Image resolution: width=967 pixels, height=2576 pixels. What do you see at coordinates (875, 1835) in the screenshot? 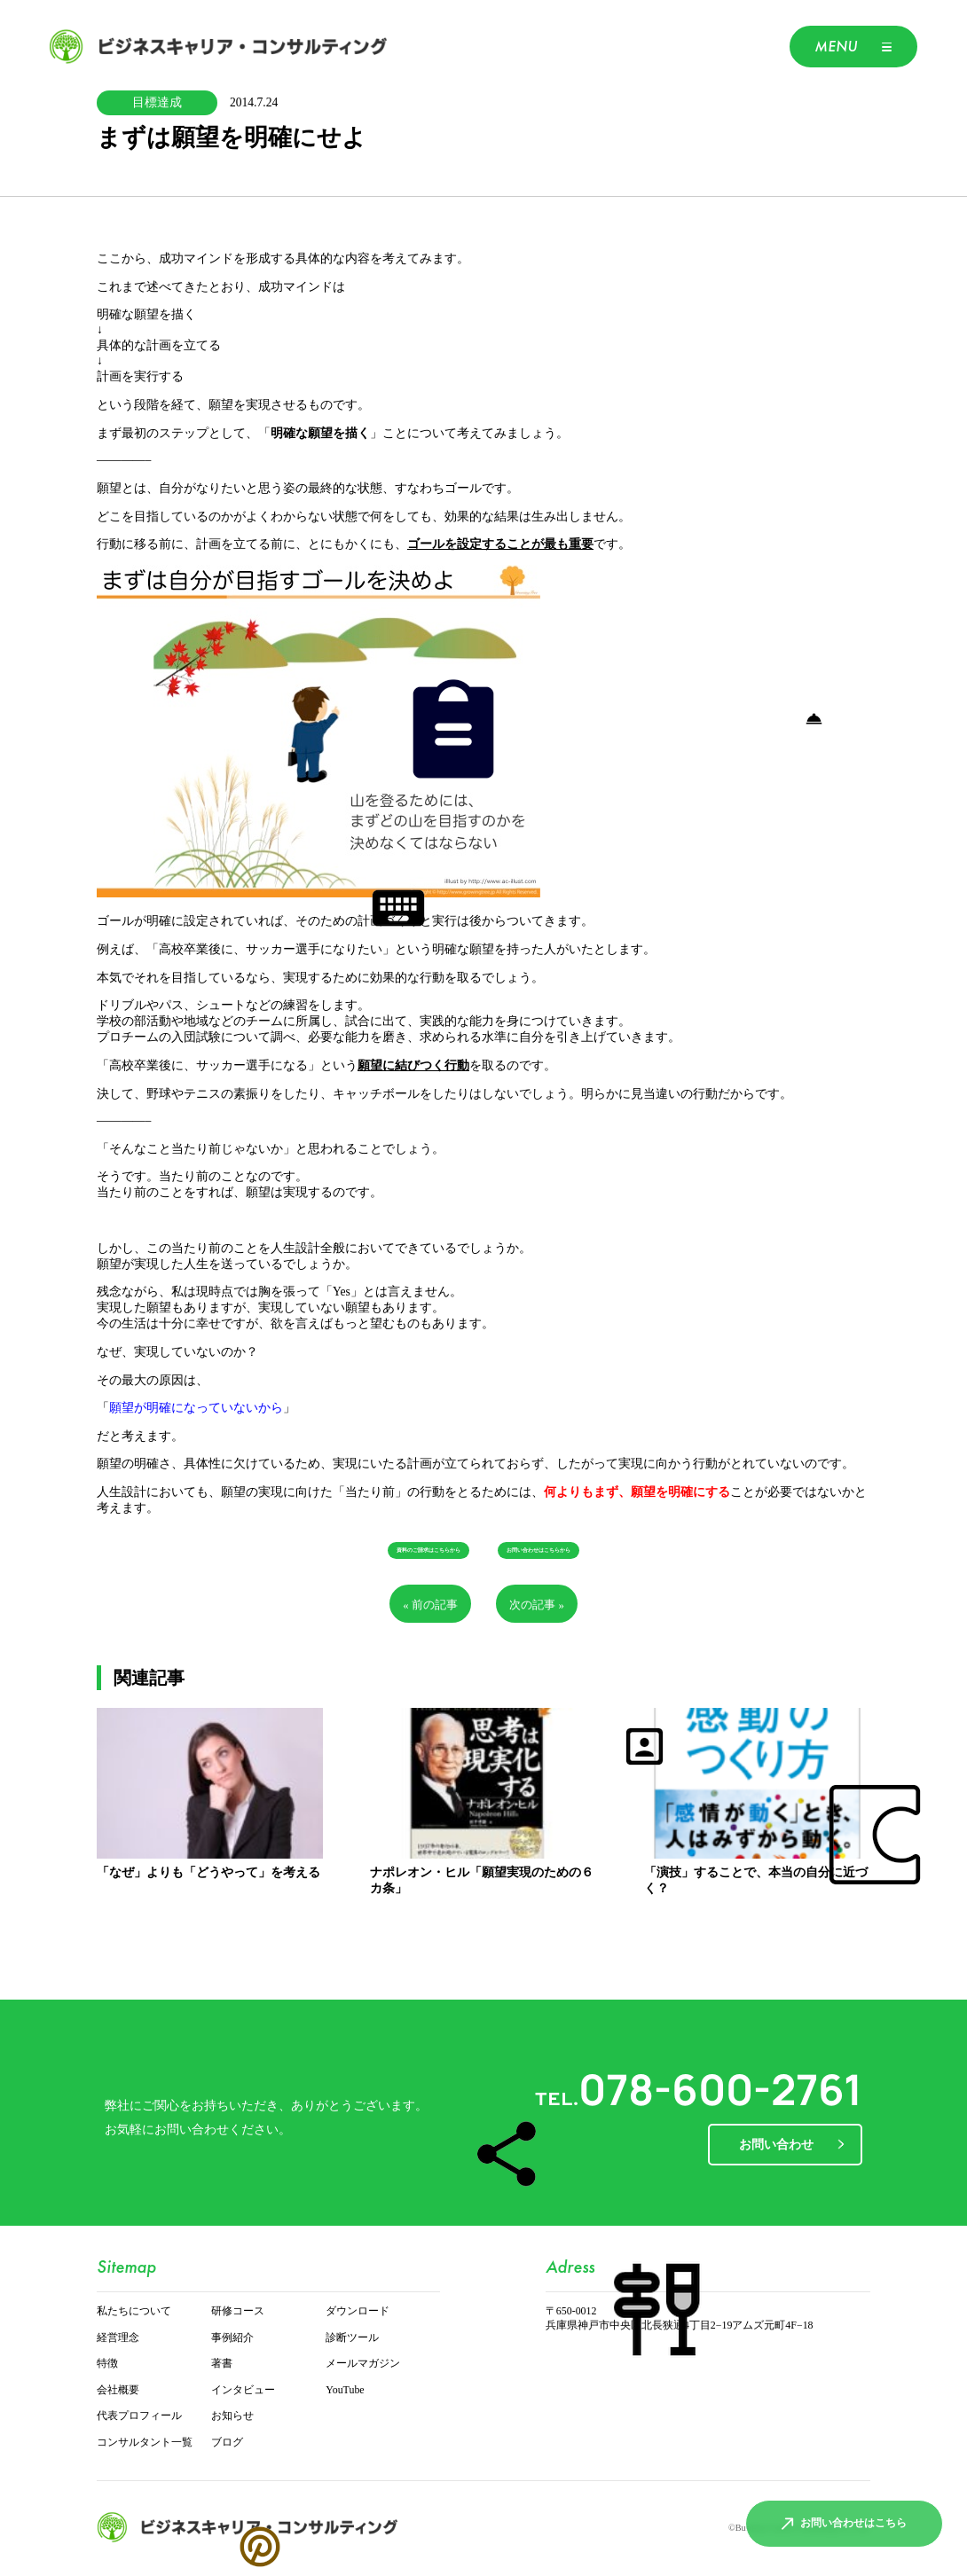
I see `open Coda app` at bounding box center [875, 1835].